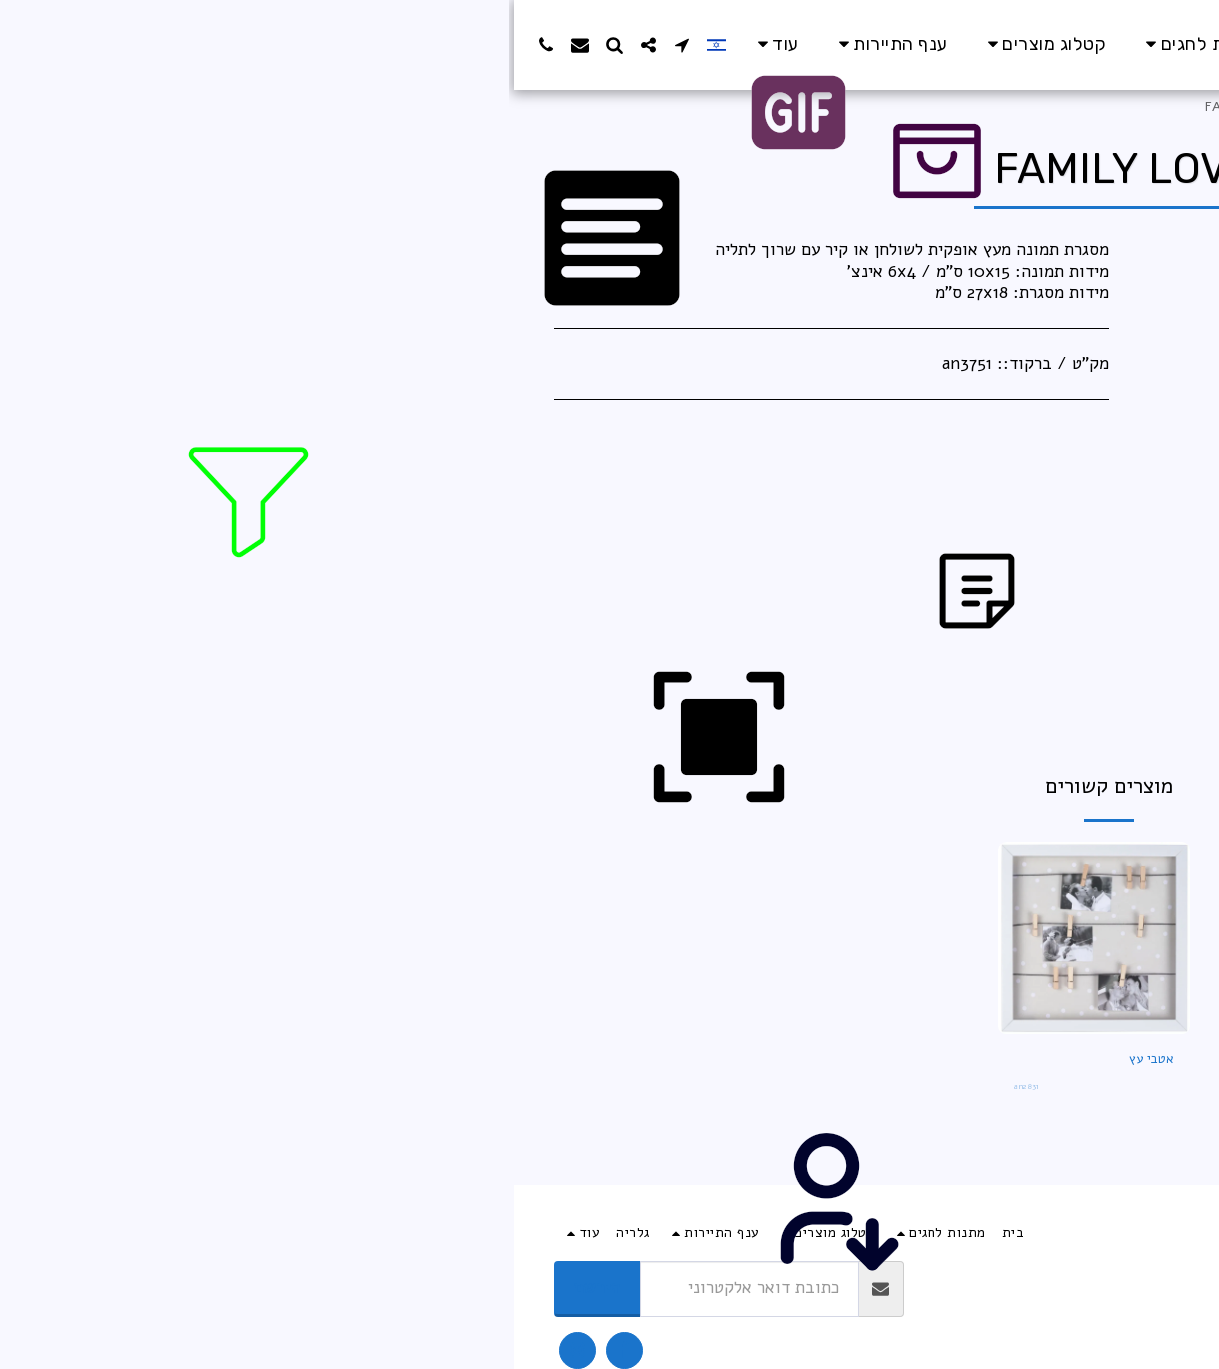 The image size is (1219, 1369). I want to click on create a new note, so click(977, 591).